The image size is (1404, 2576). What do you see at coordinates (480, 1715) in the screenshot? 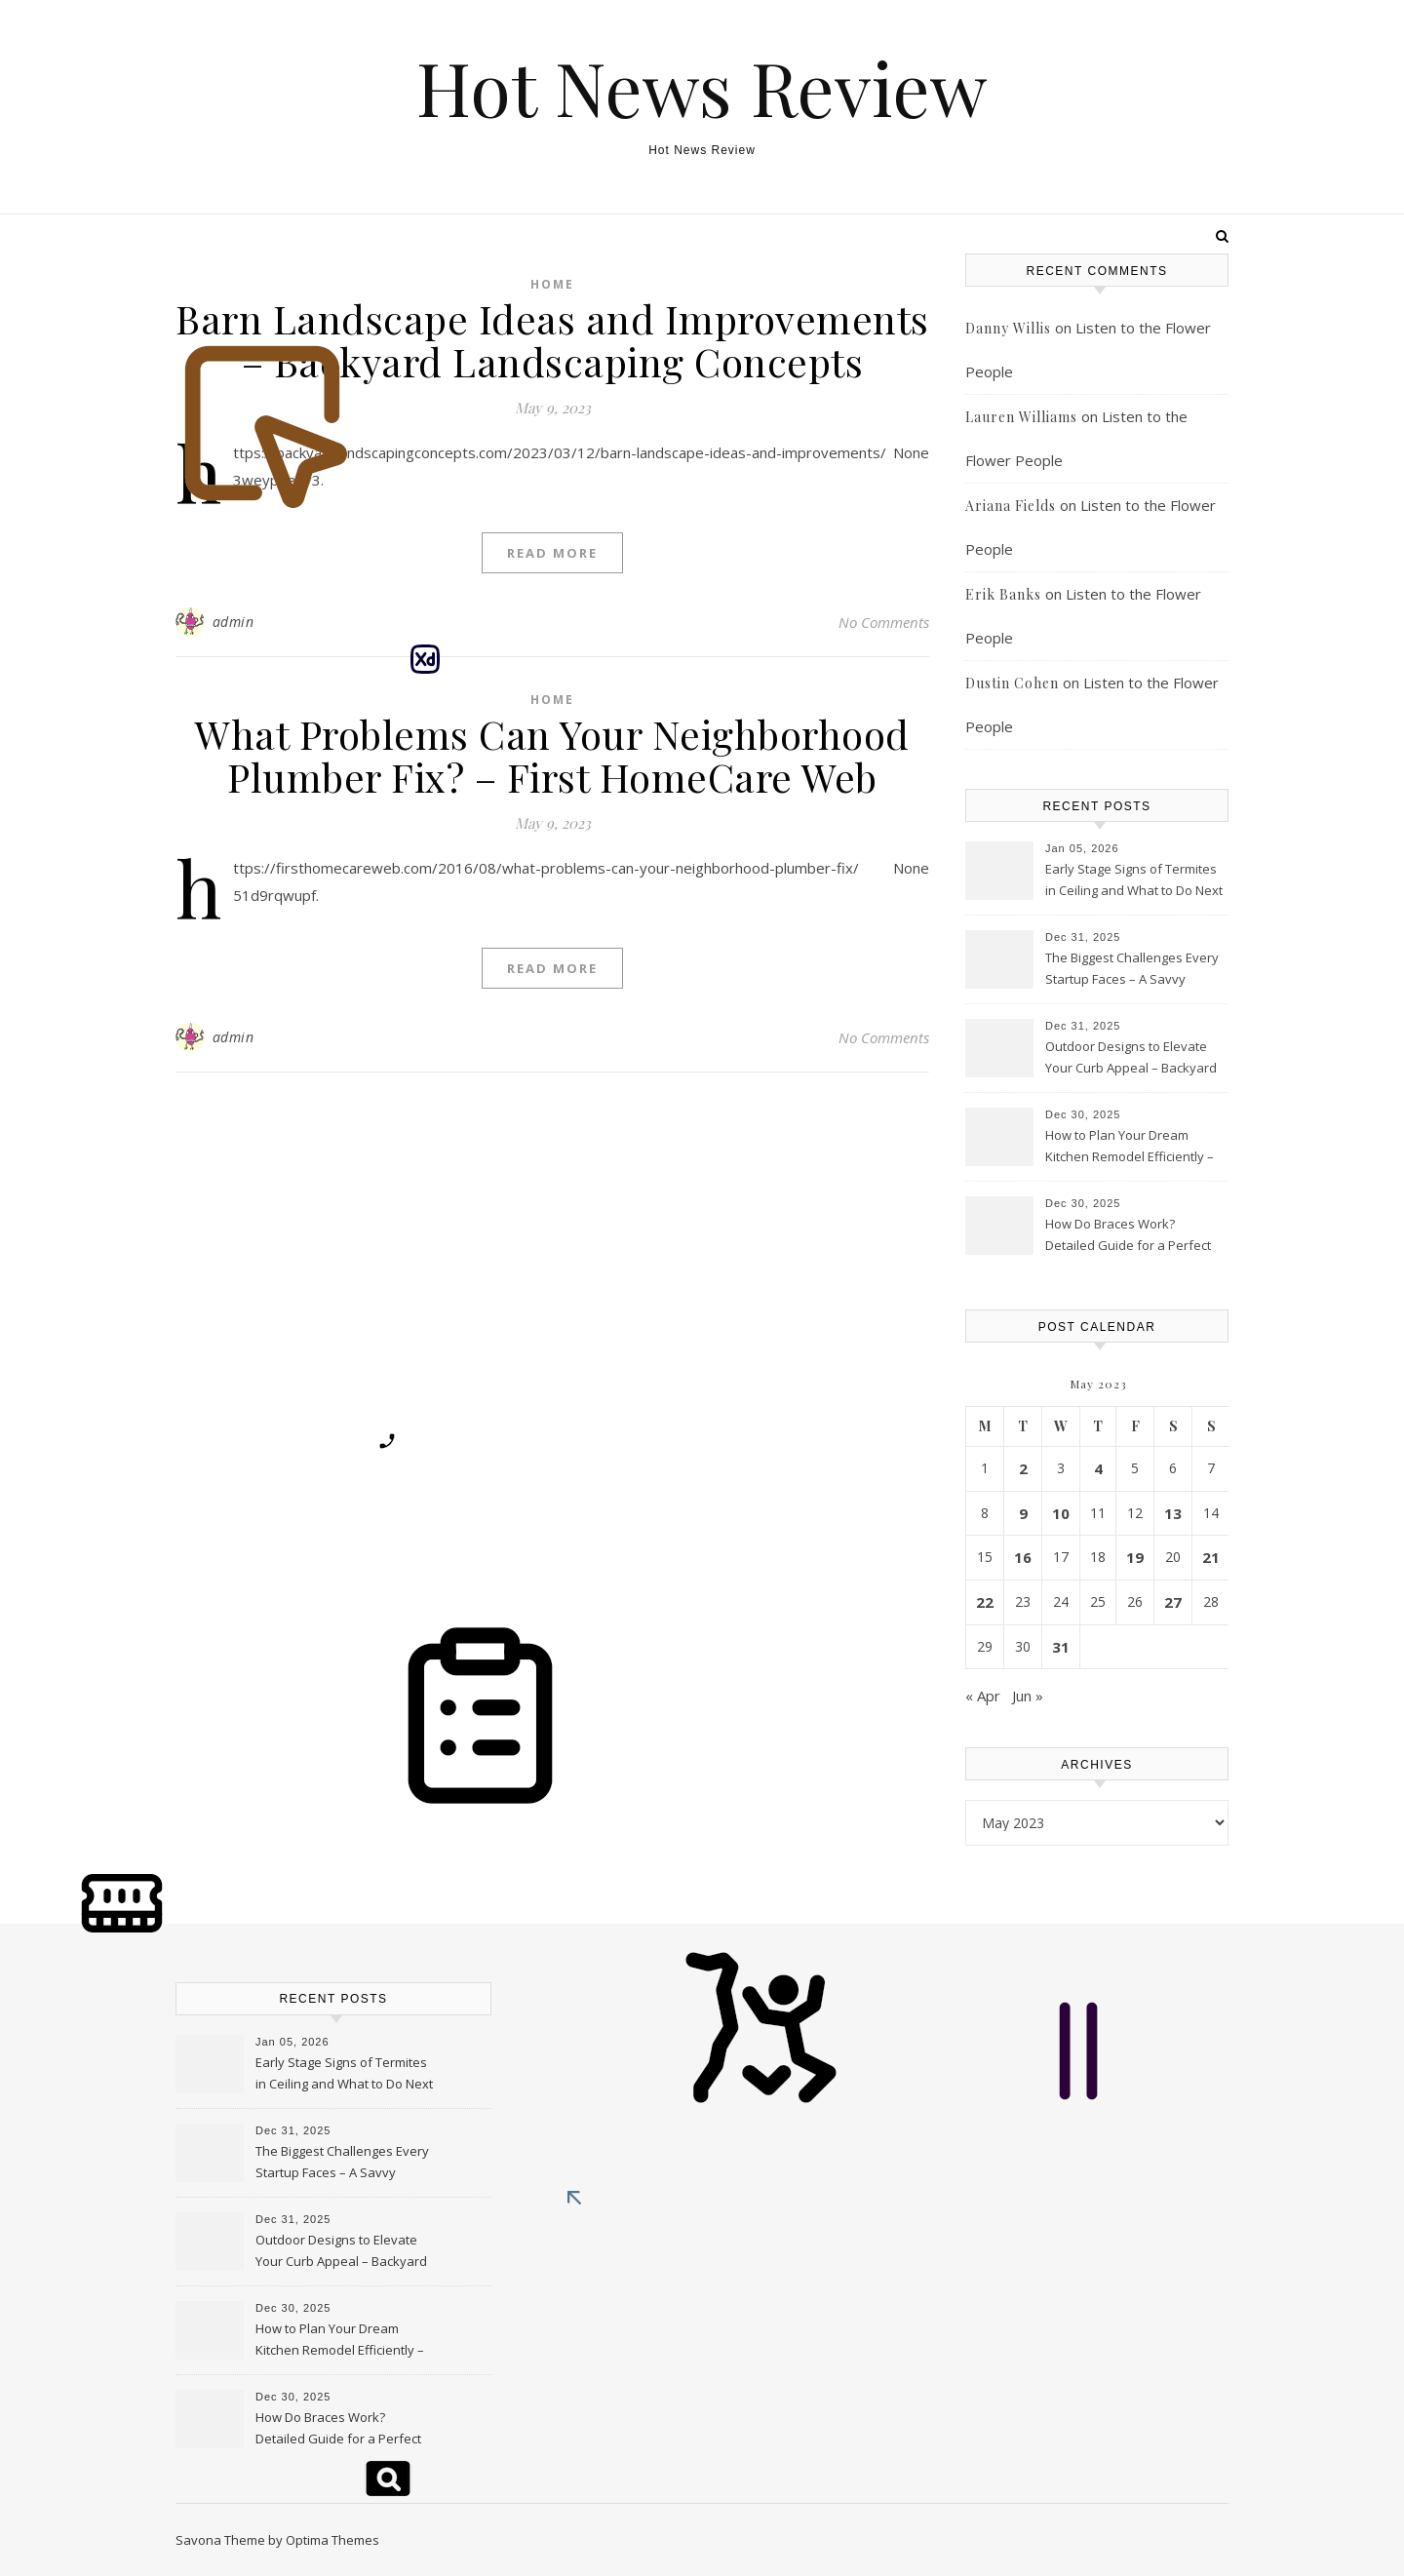
I see `view task list or checklist` at bounding box center [480, 1715].